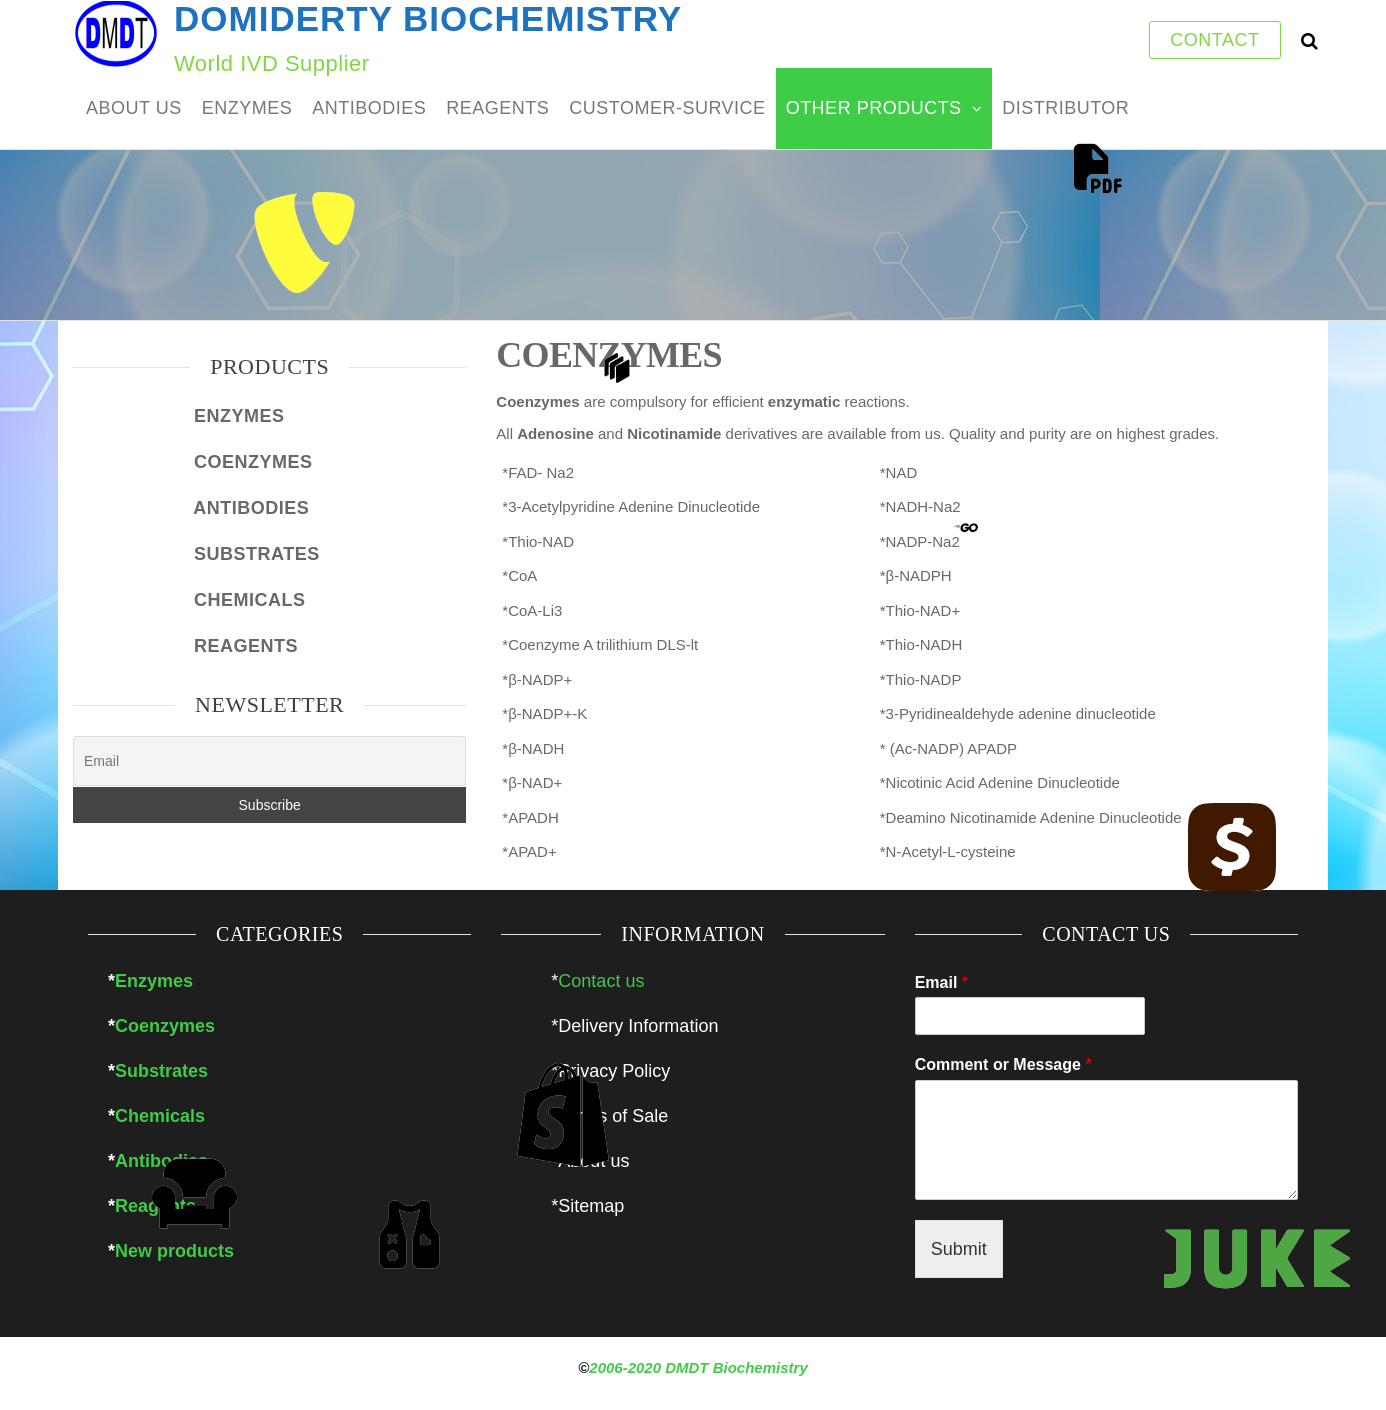 The image size is (1386, 1410). Describe the element at coordinates (563, 1115) in the screenshot. I see `open shopify store management` at that location.